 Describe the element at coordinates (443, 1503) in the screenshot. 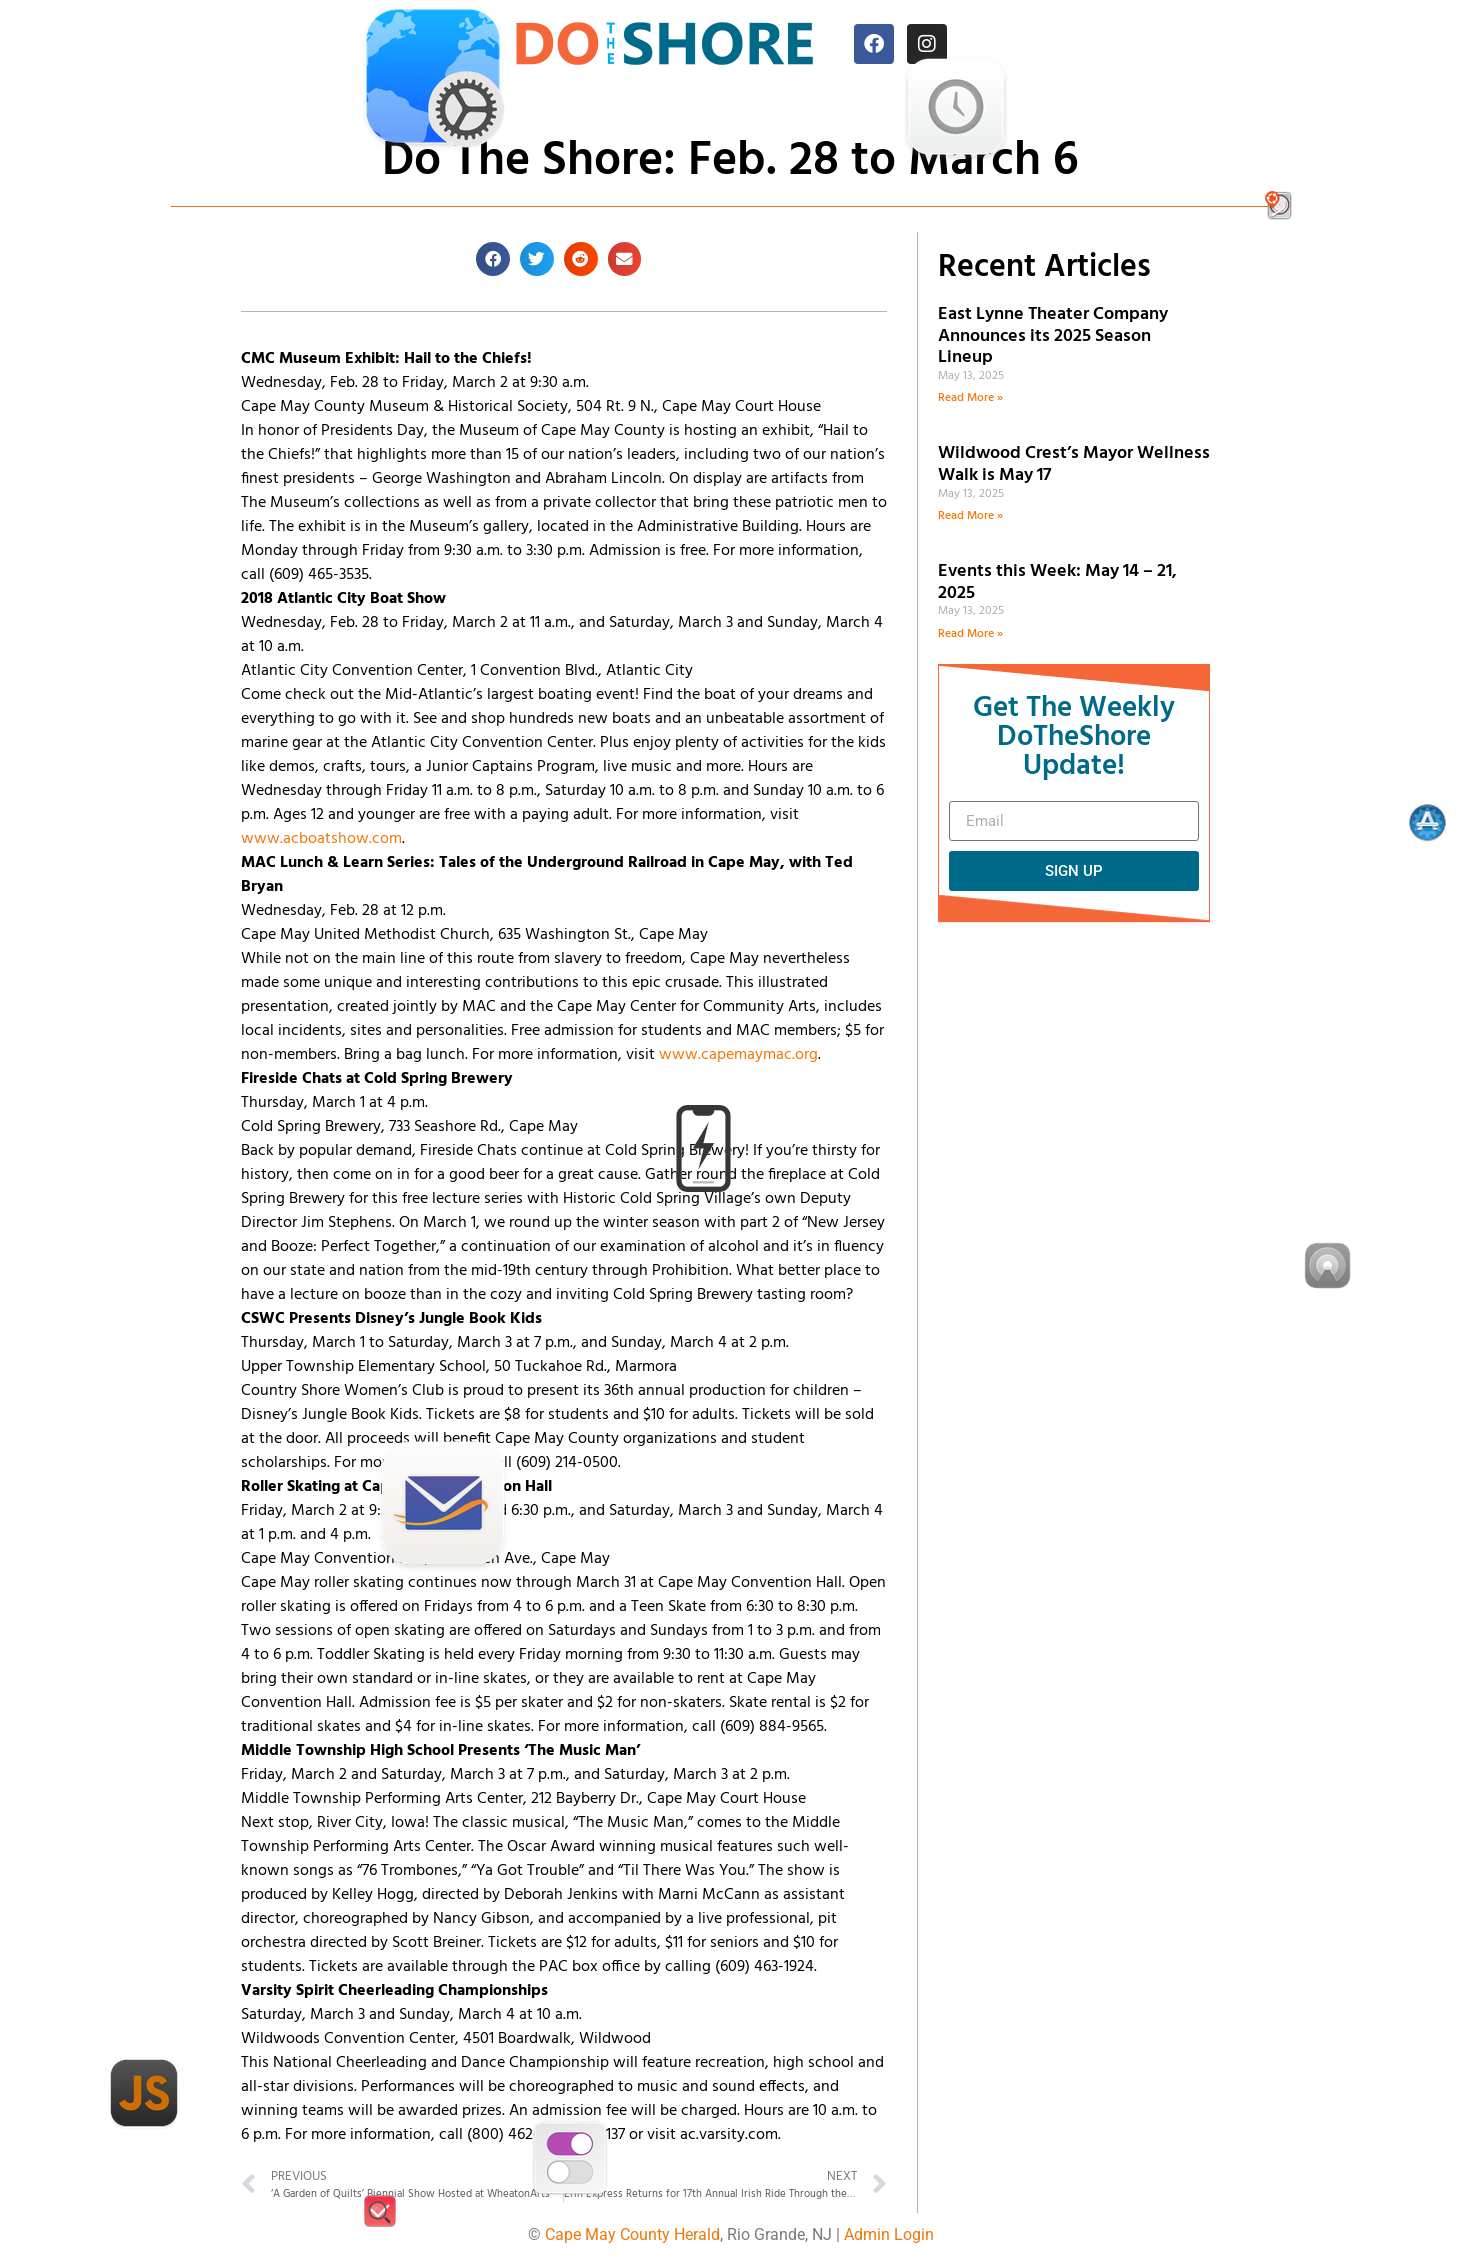

I see `open fastmail email app` at that location.